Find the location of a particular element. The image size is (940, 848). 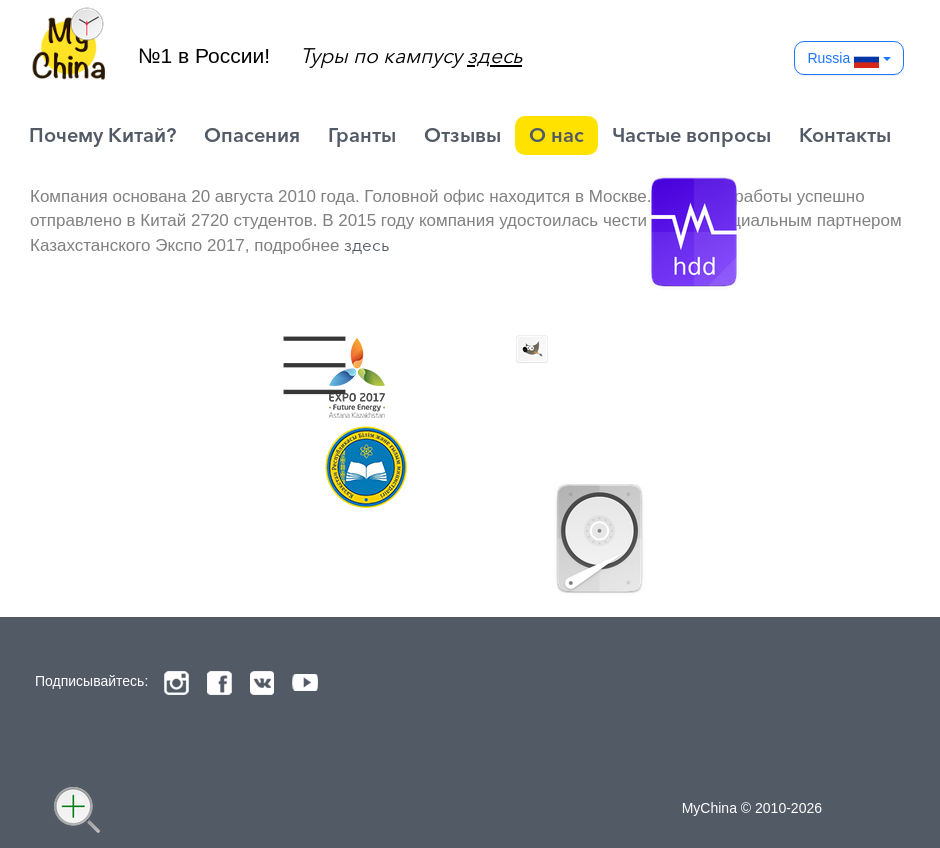

zoom in on the current view is located at coordinates (76, 809).